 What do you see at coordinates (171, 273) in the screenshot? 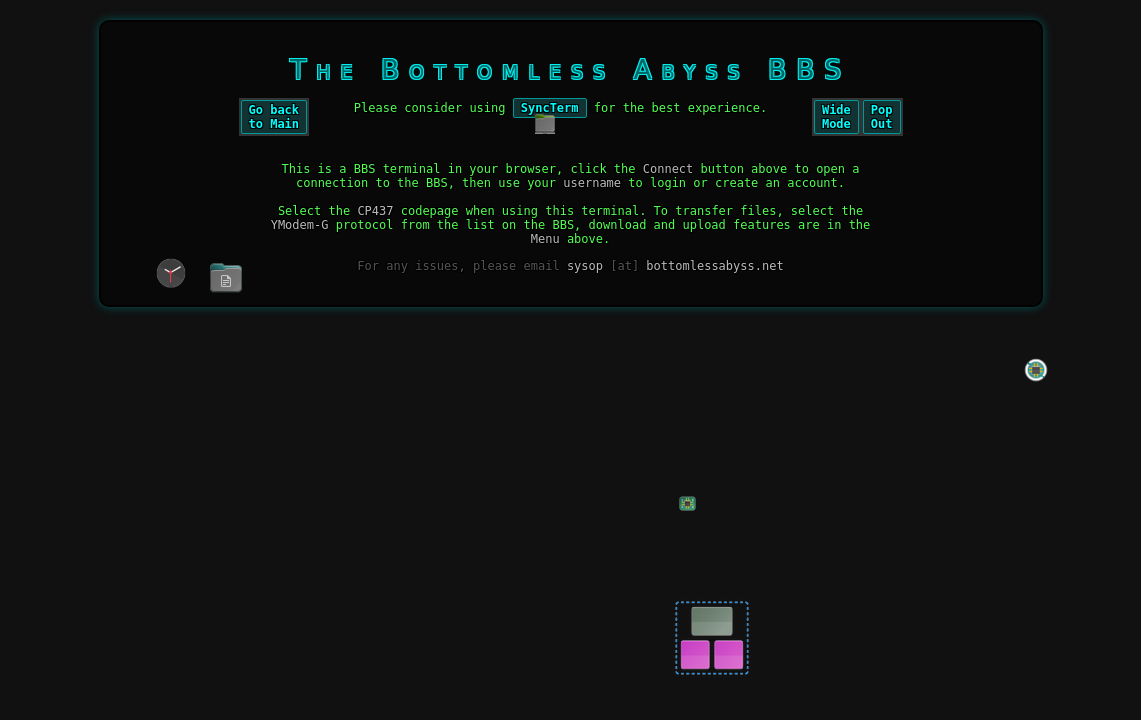
I see `indicates an urgent or time-sensitive notification` at bounding box center [171, 273].